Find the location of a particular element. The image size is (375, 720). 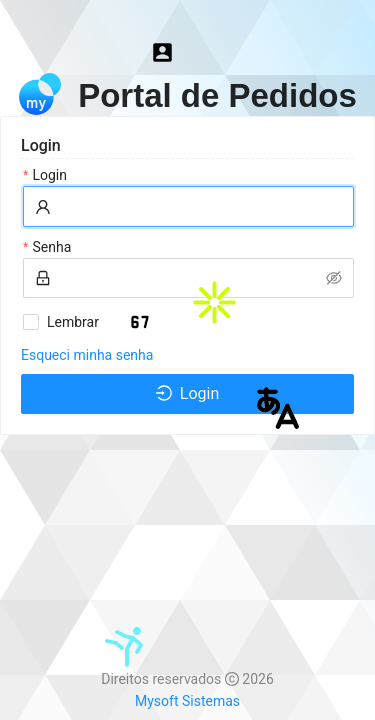

connect to Zapier automation platform is located at coordinates (214, 302).